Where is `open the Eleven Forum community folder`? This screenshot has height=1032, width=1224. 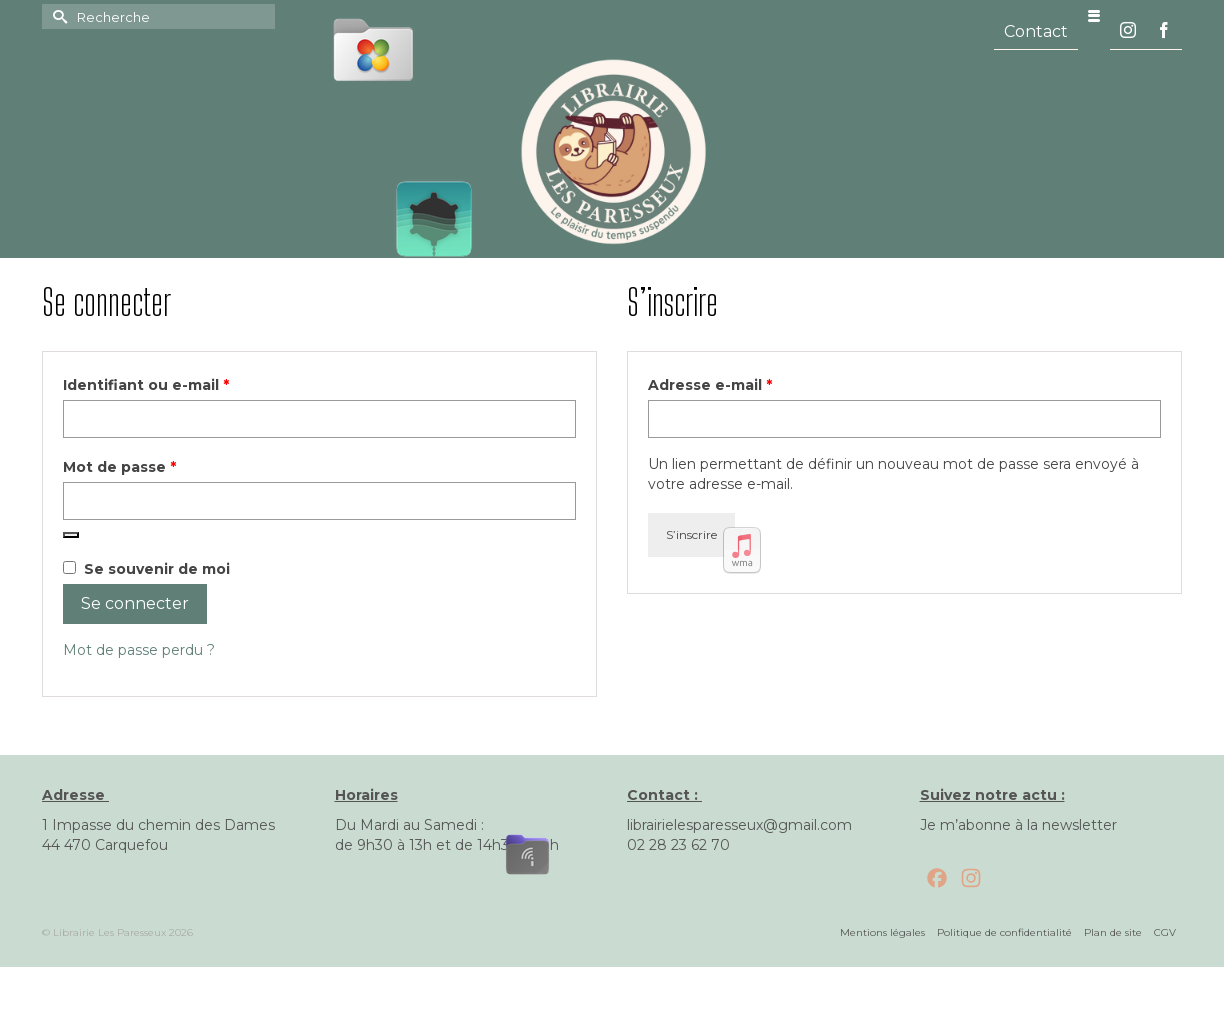 open the Eleven Forum community folder is located at coordinates (373, 52).